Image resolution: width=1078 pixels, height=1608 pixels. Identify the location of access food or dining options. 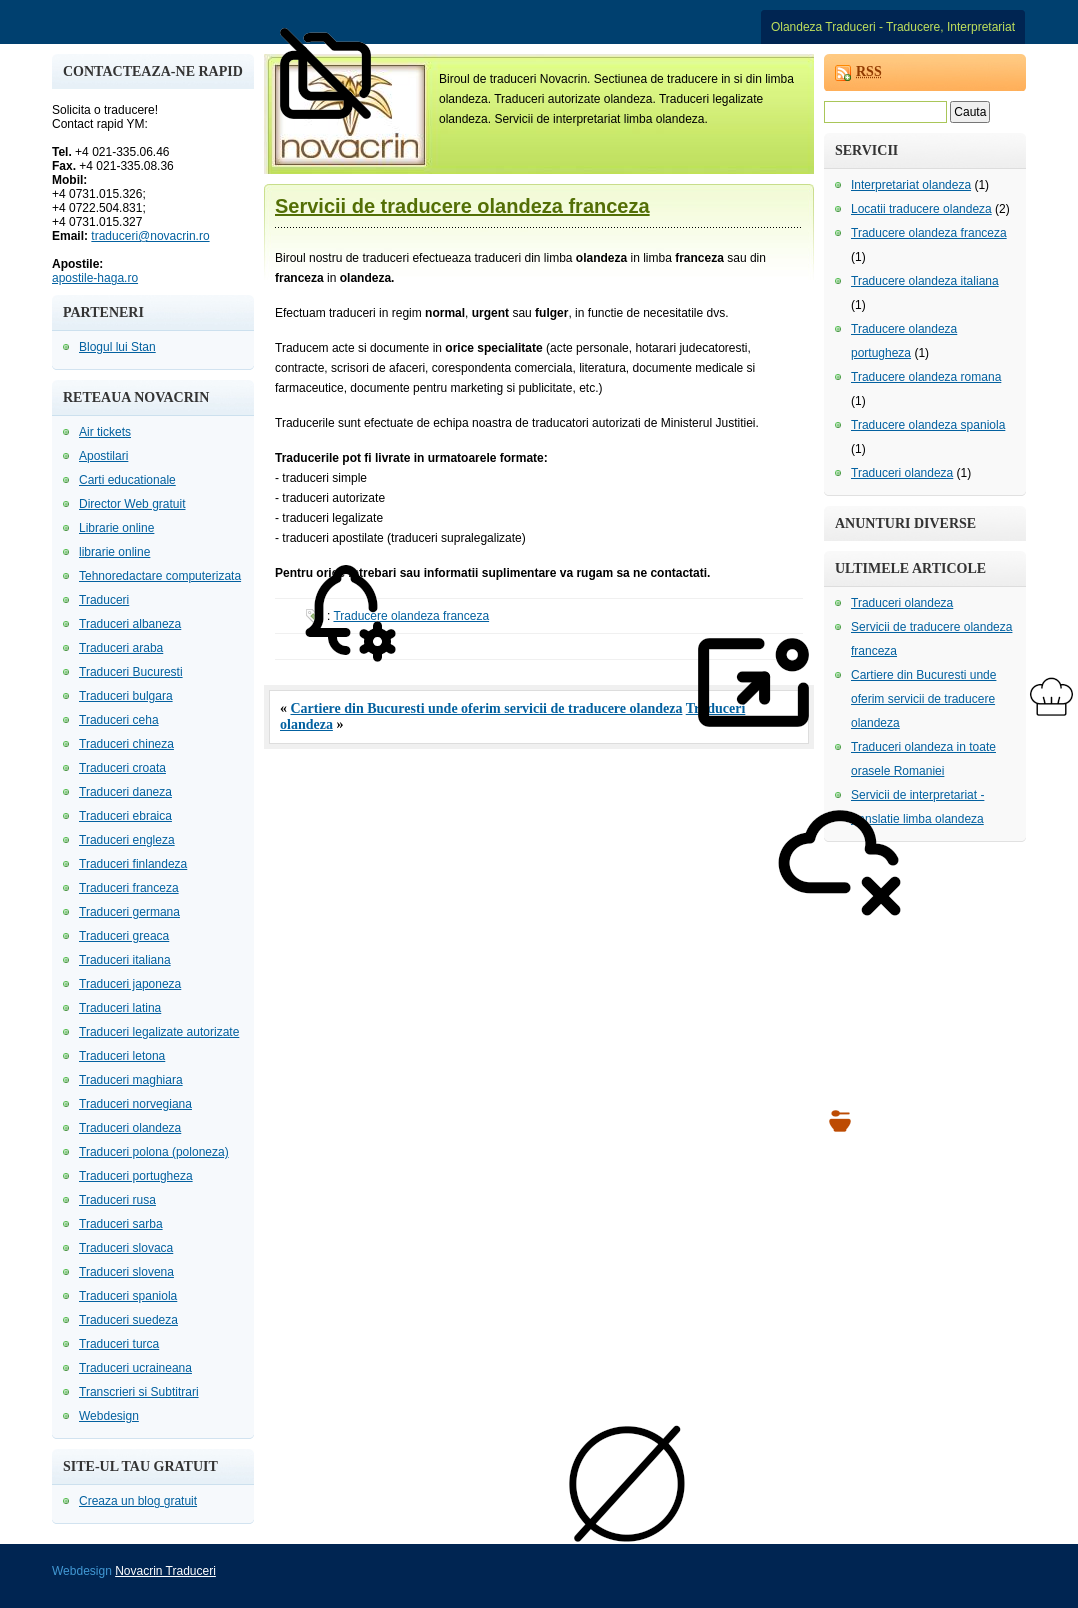
(840, 1121).